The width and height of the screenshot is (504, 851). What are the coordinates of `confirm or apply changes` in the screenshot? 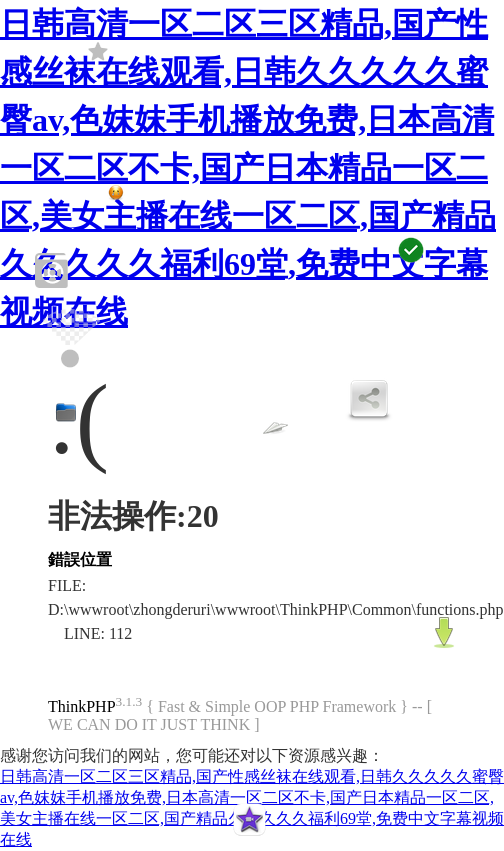 It's located at (411, 250).